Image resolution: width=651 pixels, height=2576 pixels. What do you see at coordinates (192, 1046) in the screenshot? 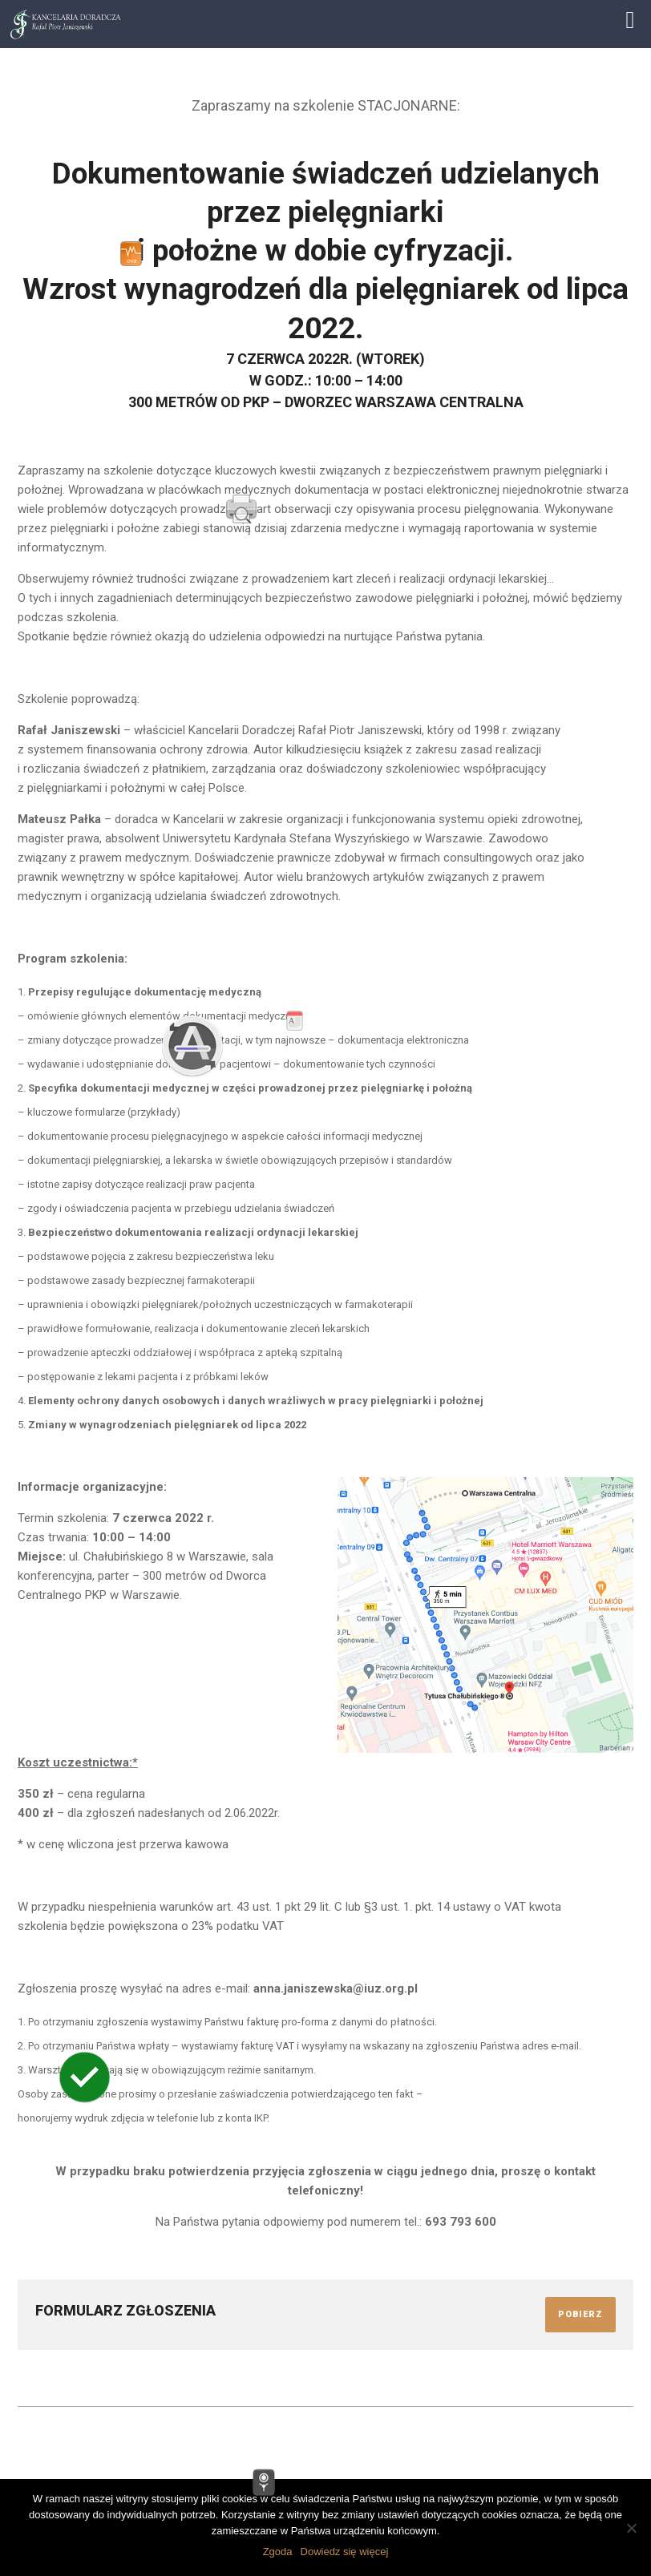
I see `open software updater to check for system updates` at bounding box center [192, 1046].